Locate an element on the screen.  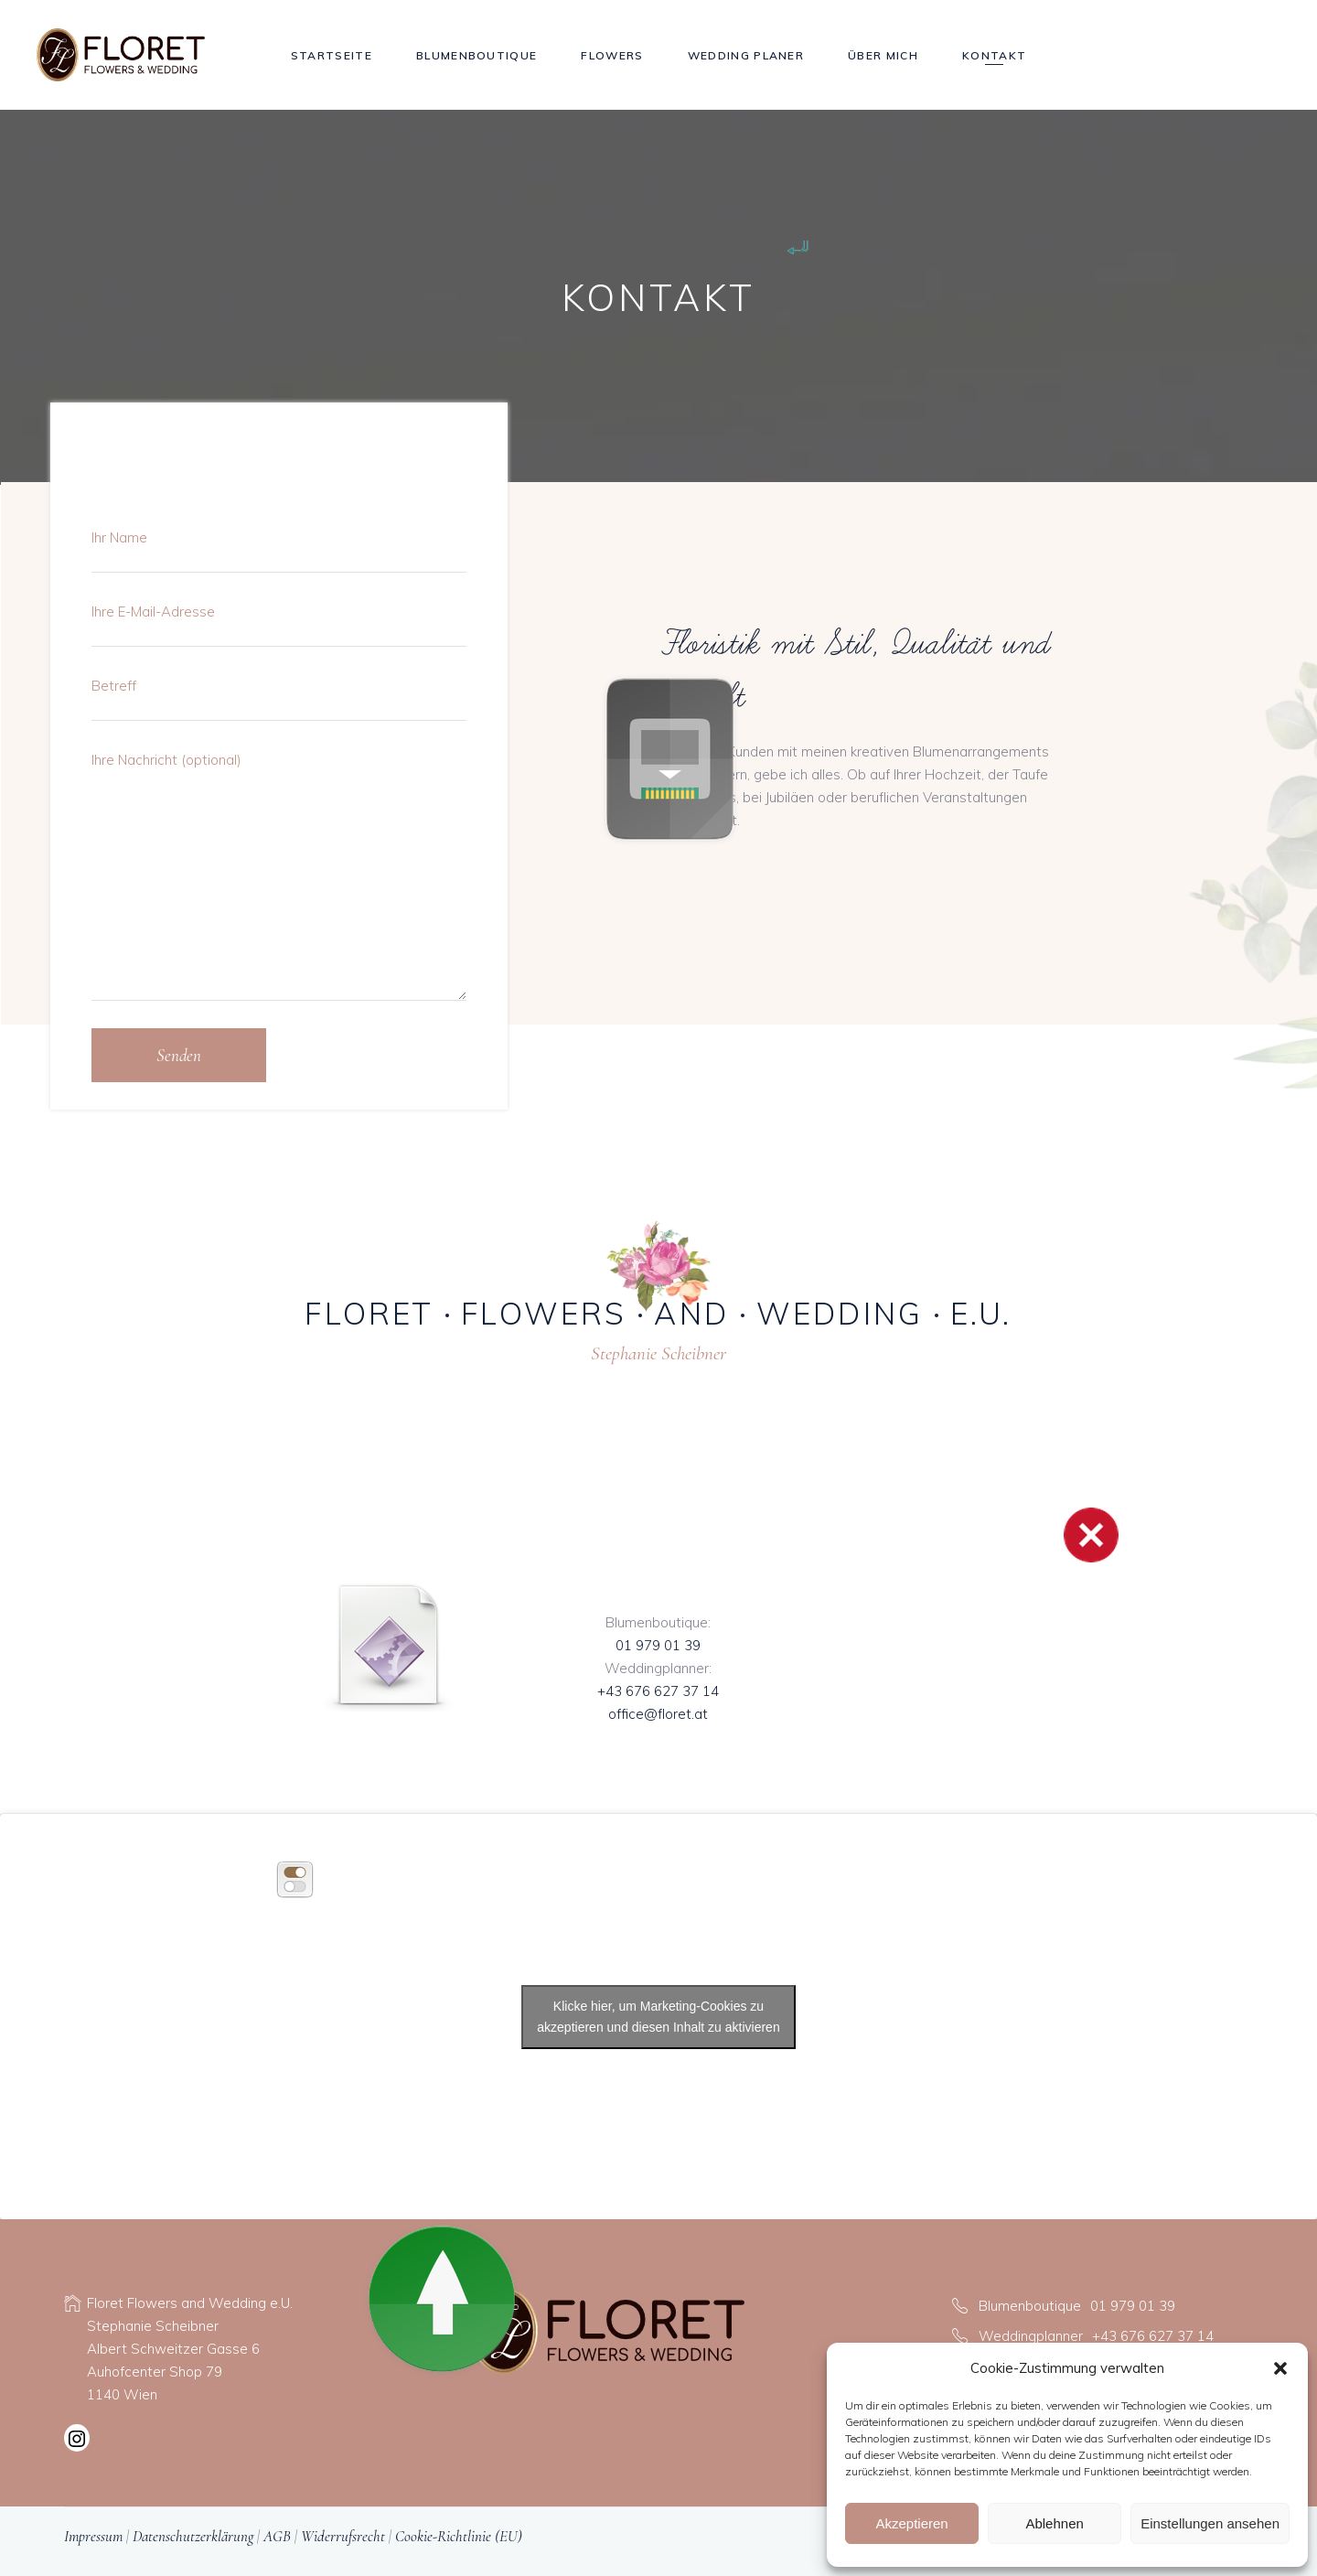
a script or code file is located at coordinates (391, 1645).